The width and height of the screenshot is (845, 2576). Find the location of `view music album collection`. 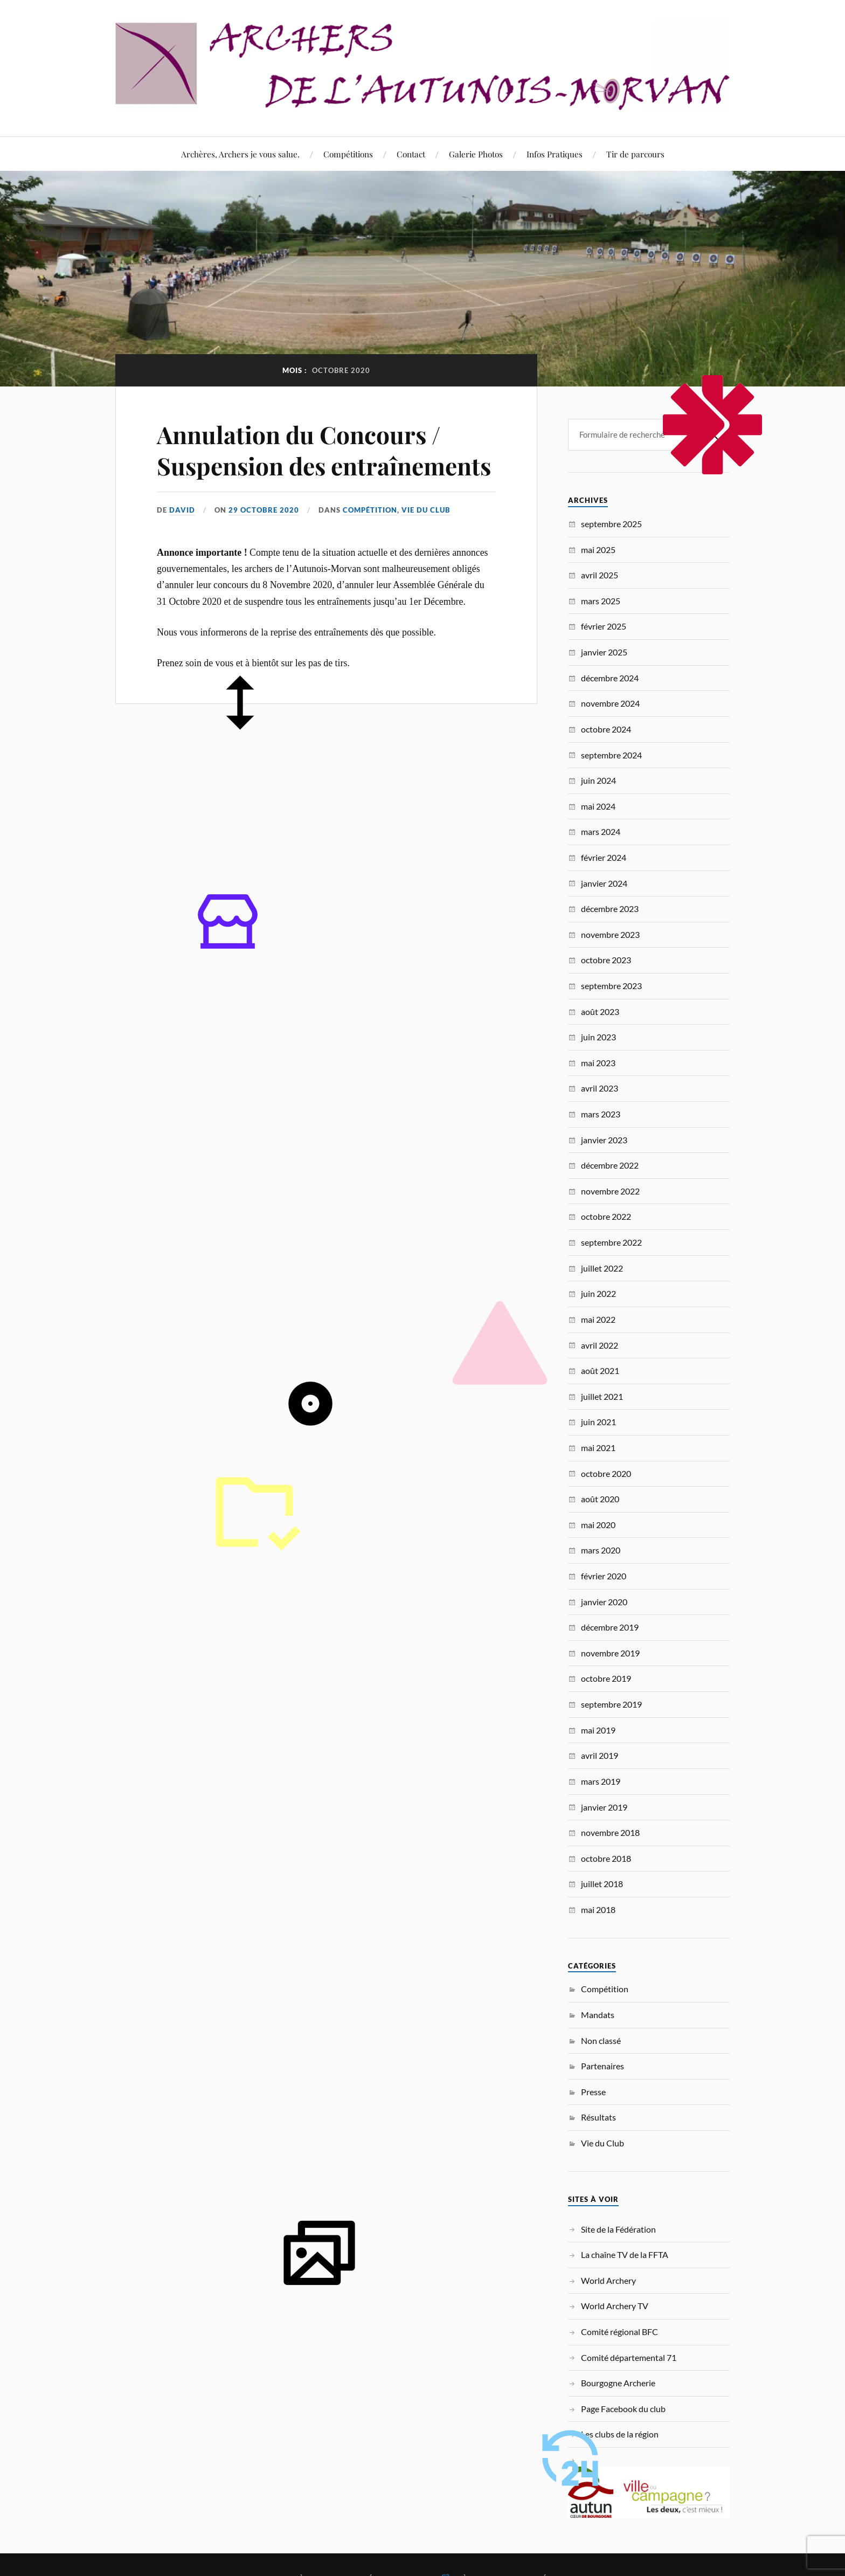

view music album collection is located at coordinates (310, 1404).